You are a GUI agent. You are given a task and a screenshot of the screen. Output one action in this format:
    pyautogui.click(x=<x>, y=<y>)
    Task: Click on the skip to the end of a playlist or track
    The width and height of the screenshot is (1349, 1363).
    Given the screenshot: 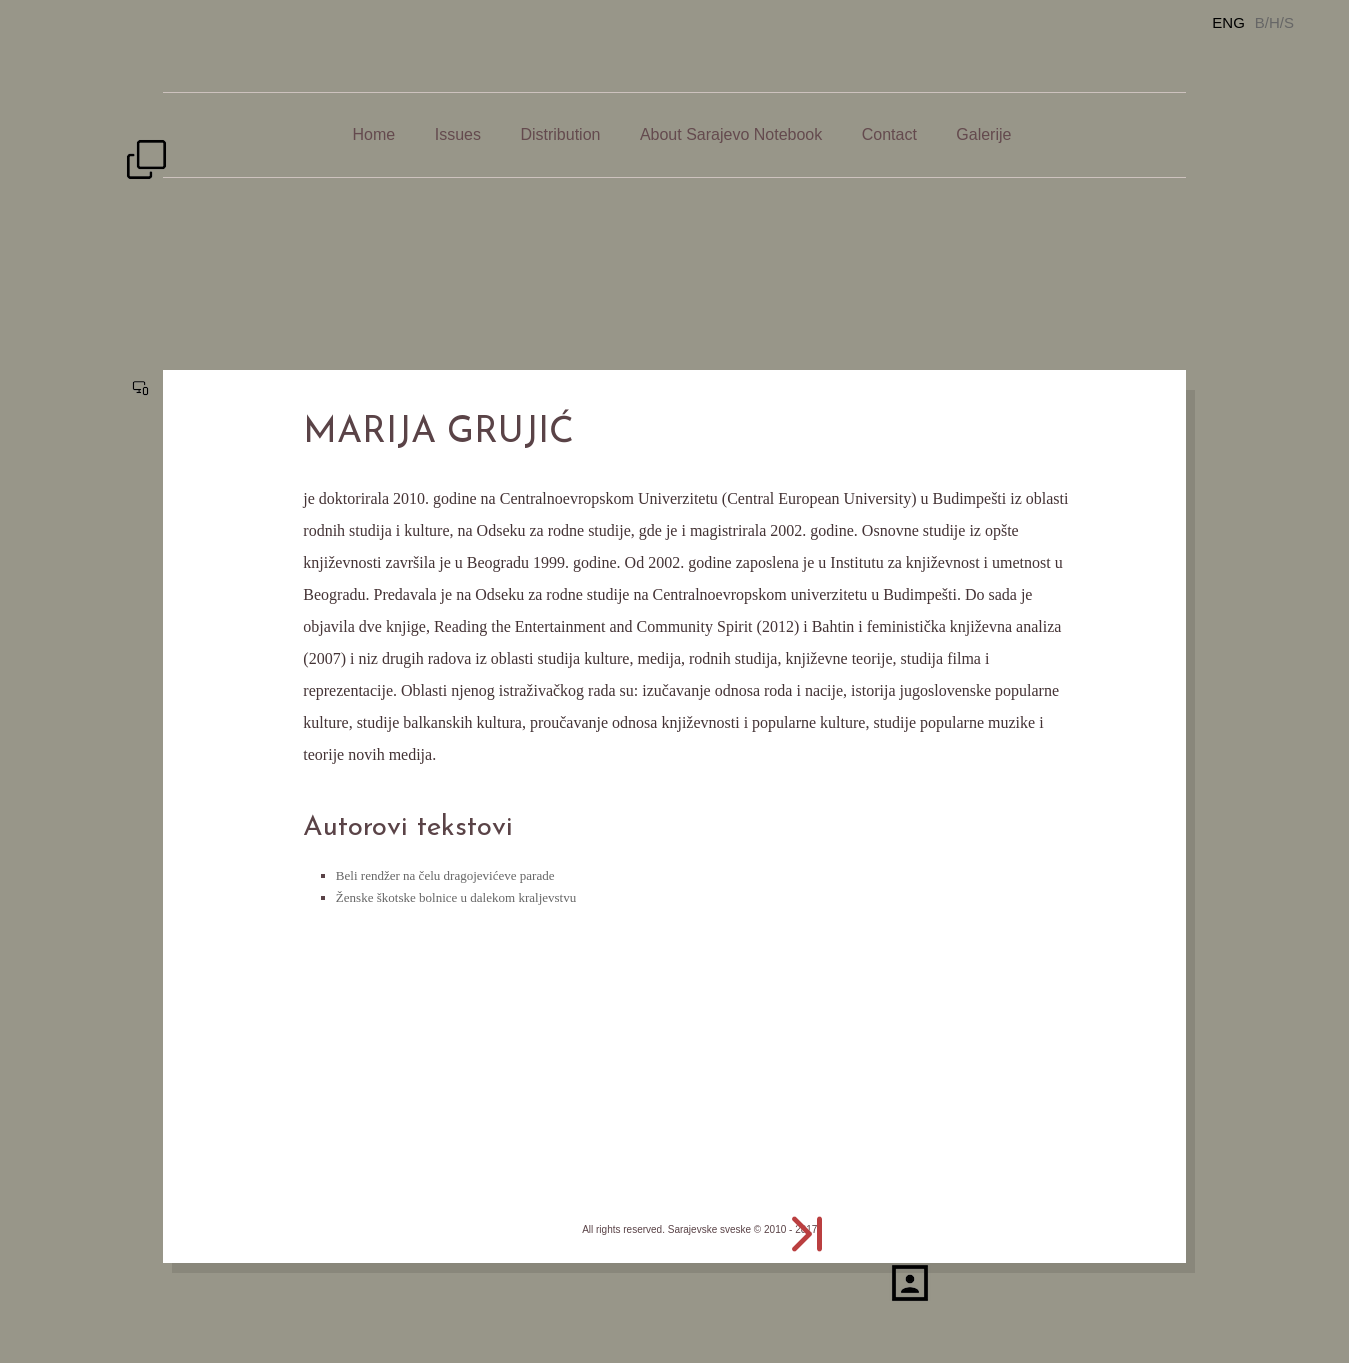 What is the action you would take?
    pyautogui.click(x=807, y=1234)
    